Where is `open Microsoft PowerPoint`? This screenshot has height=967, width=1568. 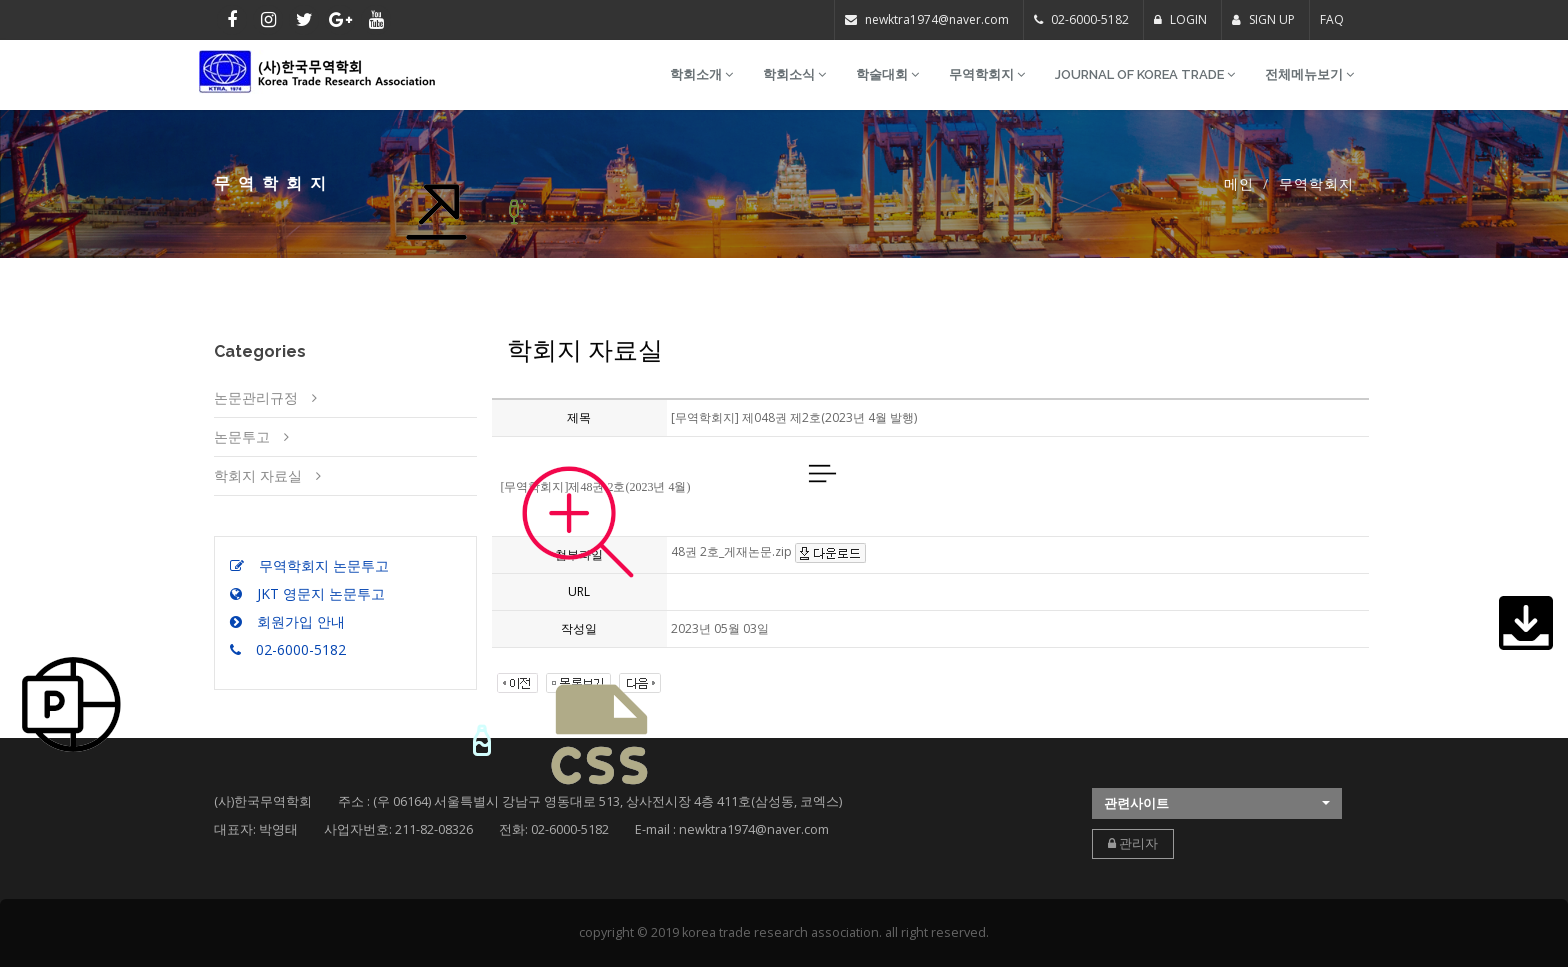
open Microsoft PowerPoint is located at coordinates (69, 704).